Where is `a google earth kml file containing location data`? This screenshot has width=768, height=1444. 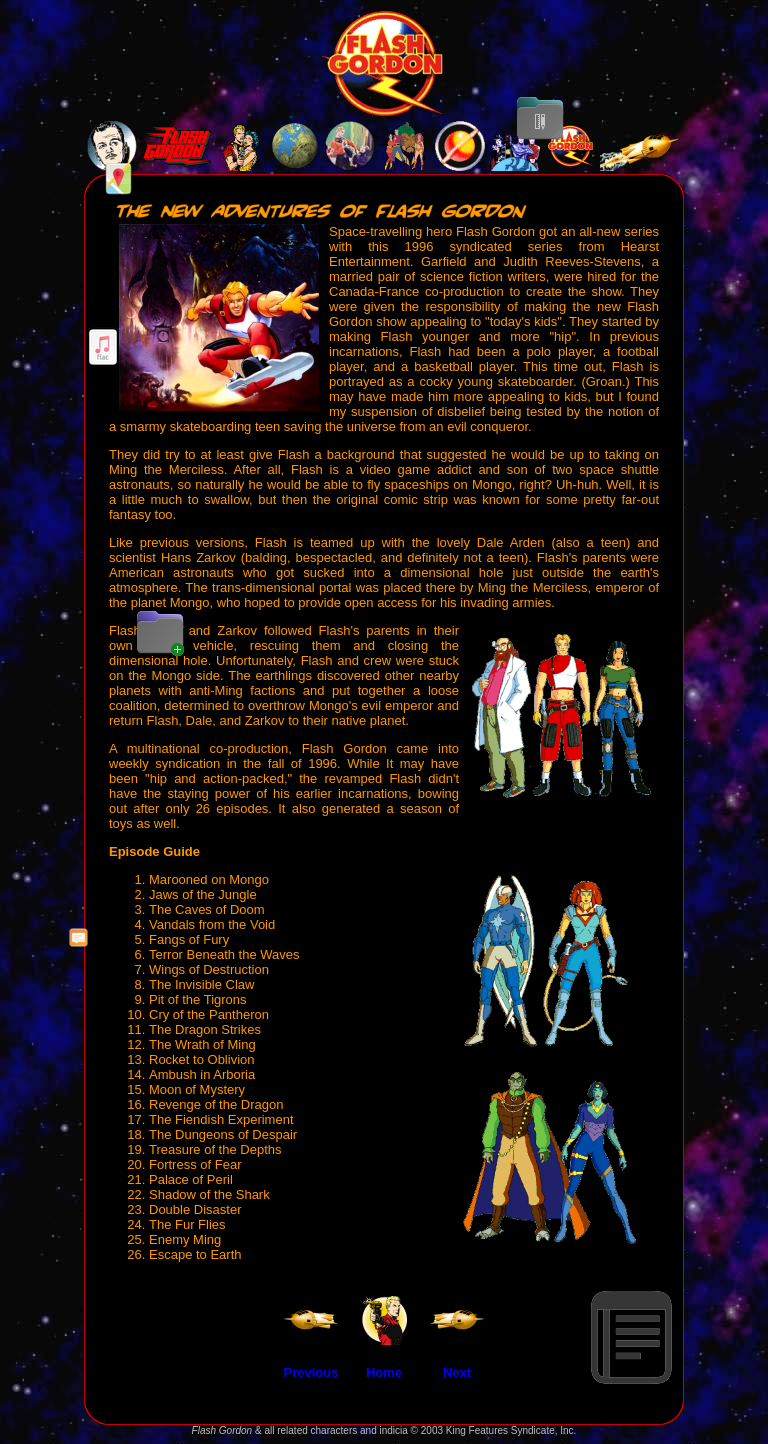
a google earth kml file containing location data is located at coordinates (118, 178).